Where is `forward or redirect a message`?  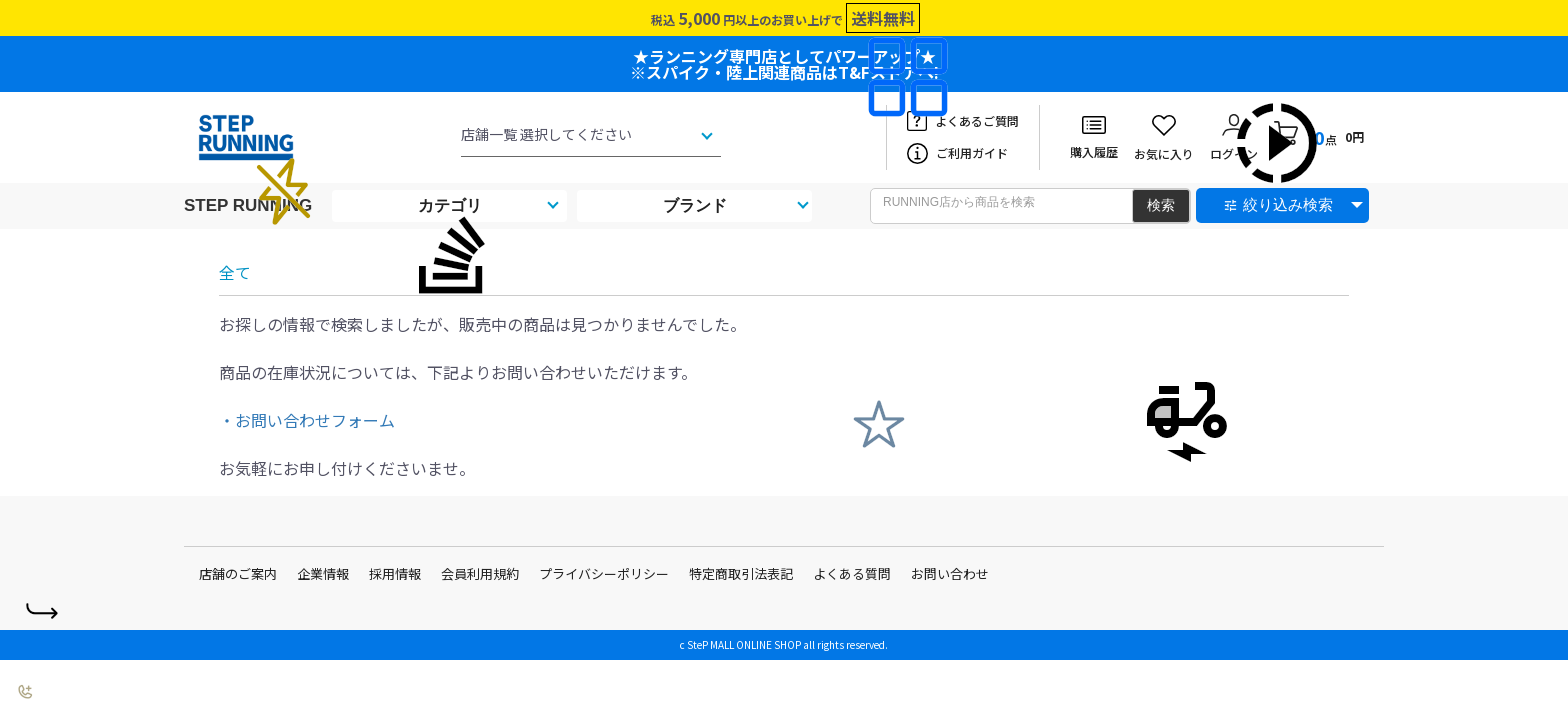
forward or redirect a message is located at coordinates (42, 611).